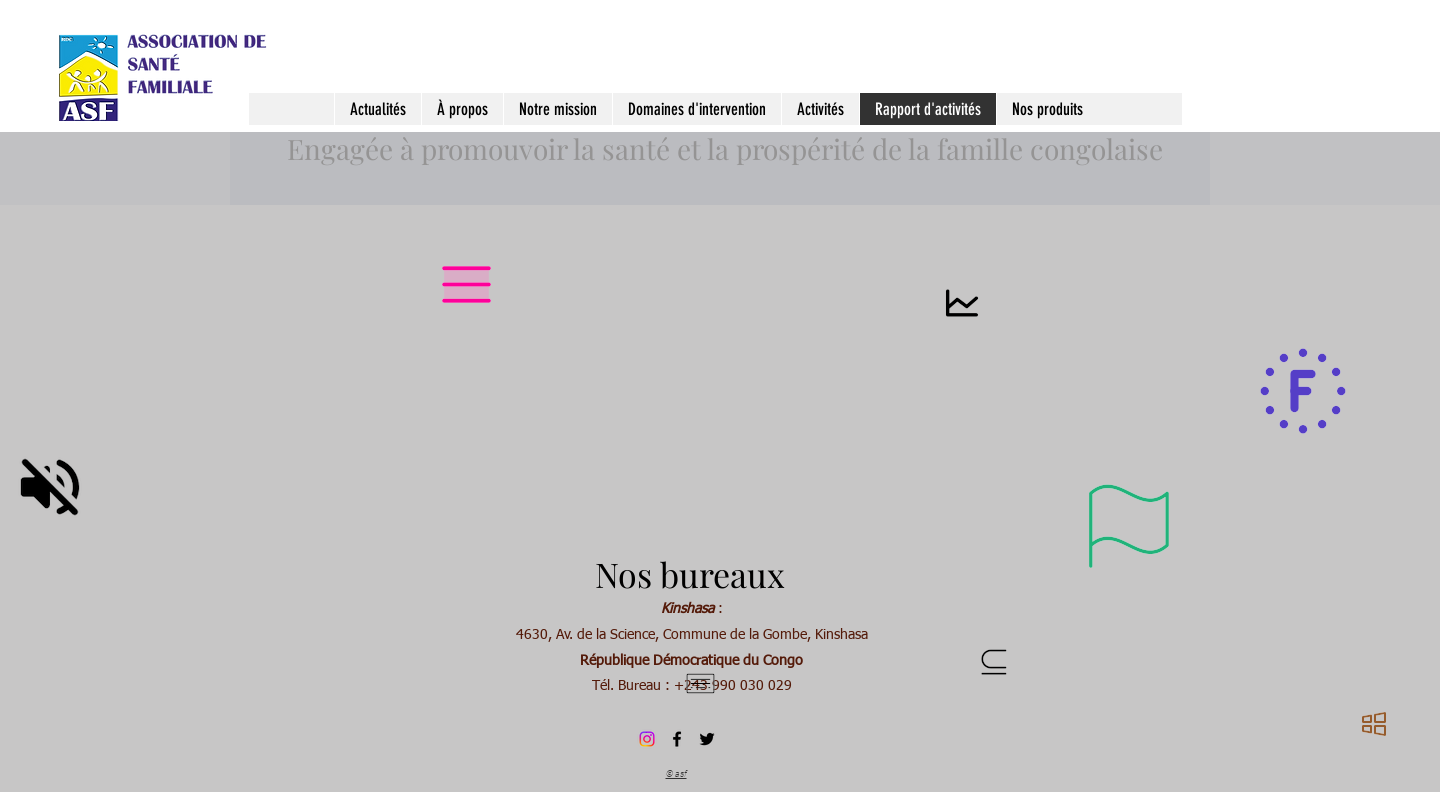 The height and width of the screenshot is (792, 1440). What do you see at coordinates (1125, 524) in the screenshot?
I see `flag or bookmark this item` at bounding box center [1125, 524].